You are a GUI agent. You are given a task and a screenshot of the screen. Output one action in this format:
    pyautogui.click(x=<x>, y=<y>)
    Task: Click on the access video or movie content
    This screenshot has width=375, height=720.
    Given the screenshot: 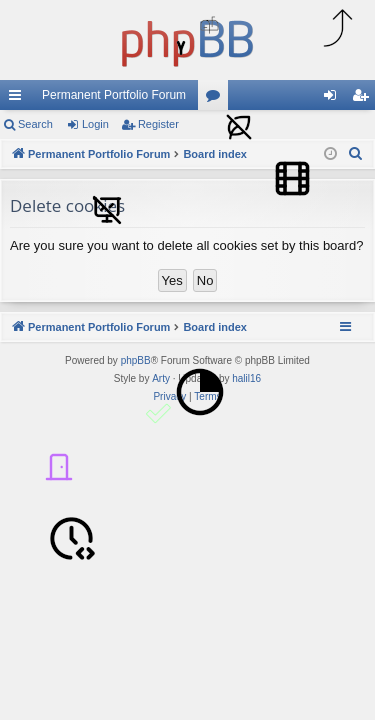 What is the action you would take?
    pyautogui.click(x=292, y=178)
    